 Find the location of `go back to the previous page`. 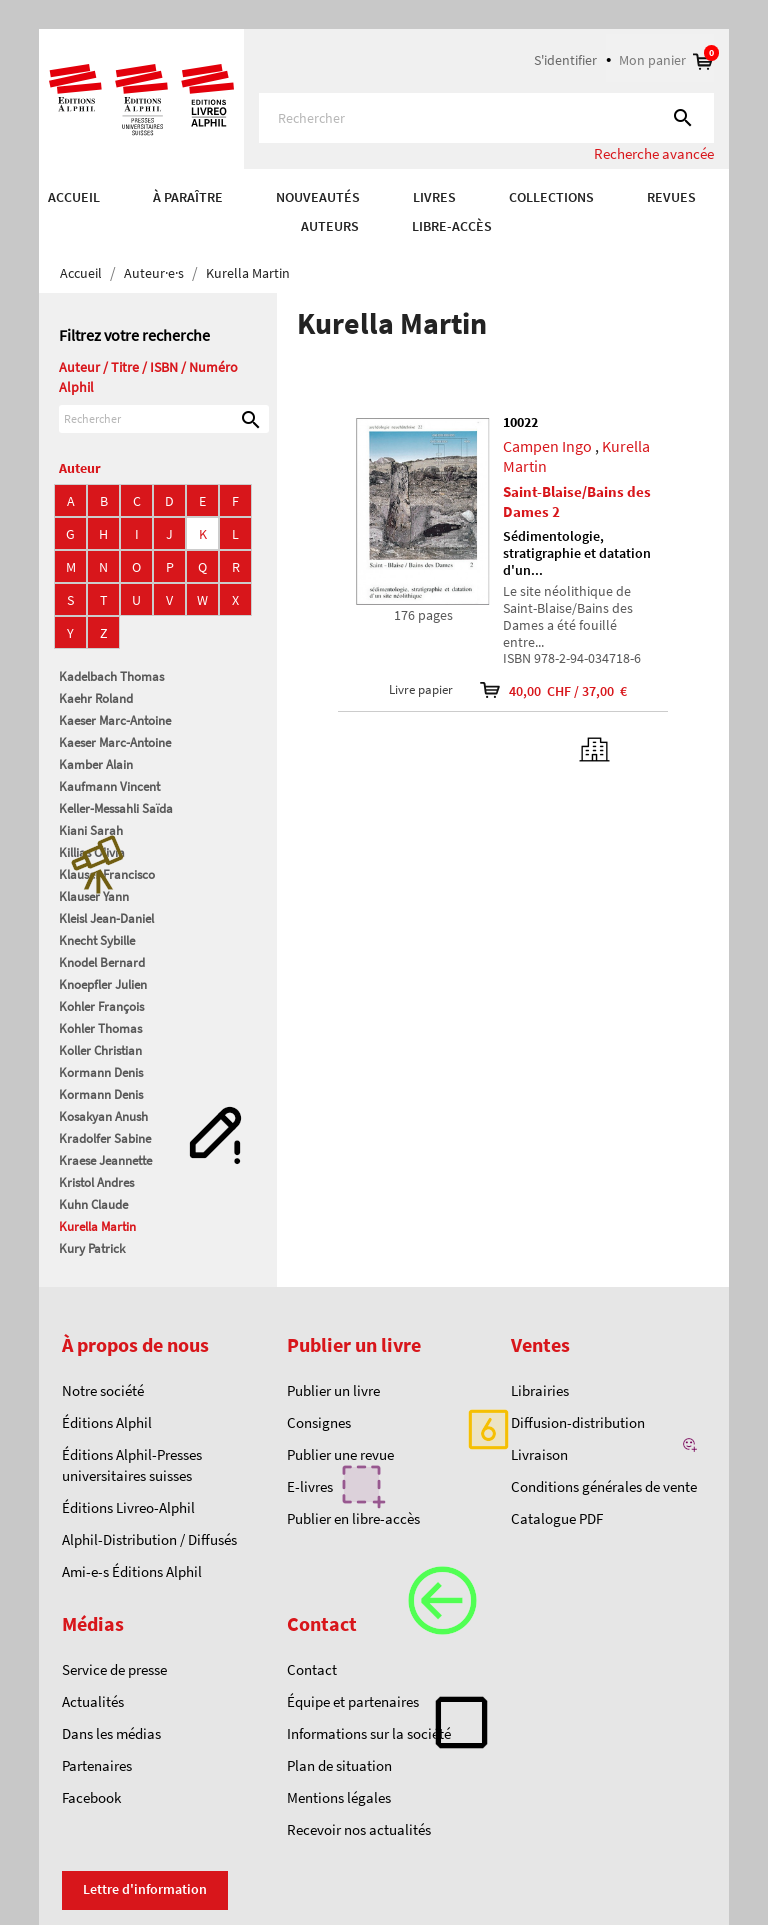

go back to the previous page is located at coordinates (442, 1600).